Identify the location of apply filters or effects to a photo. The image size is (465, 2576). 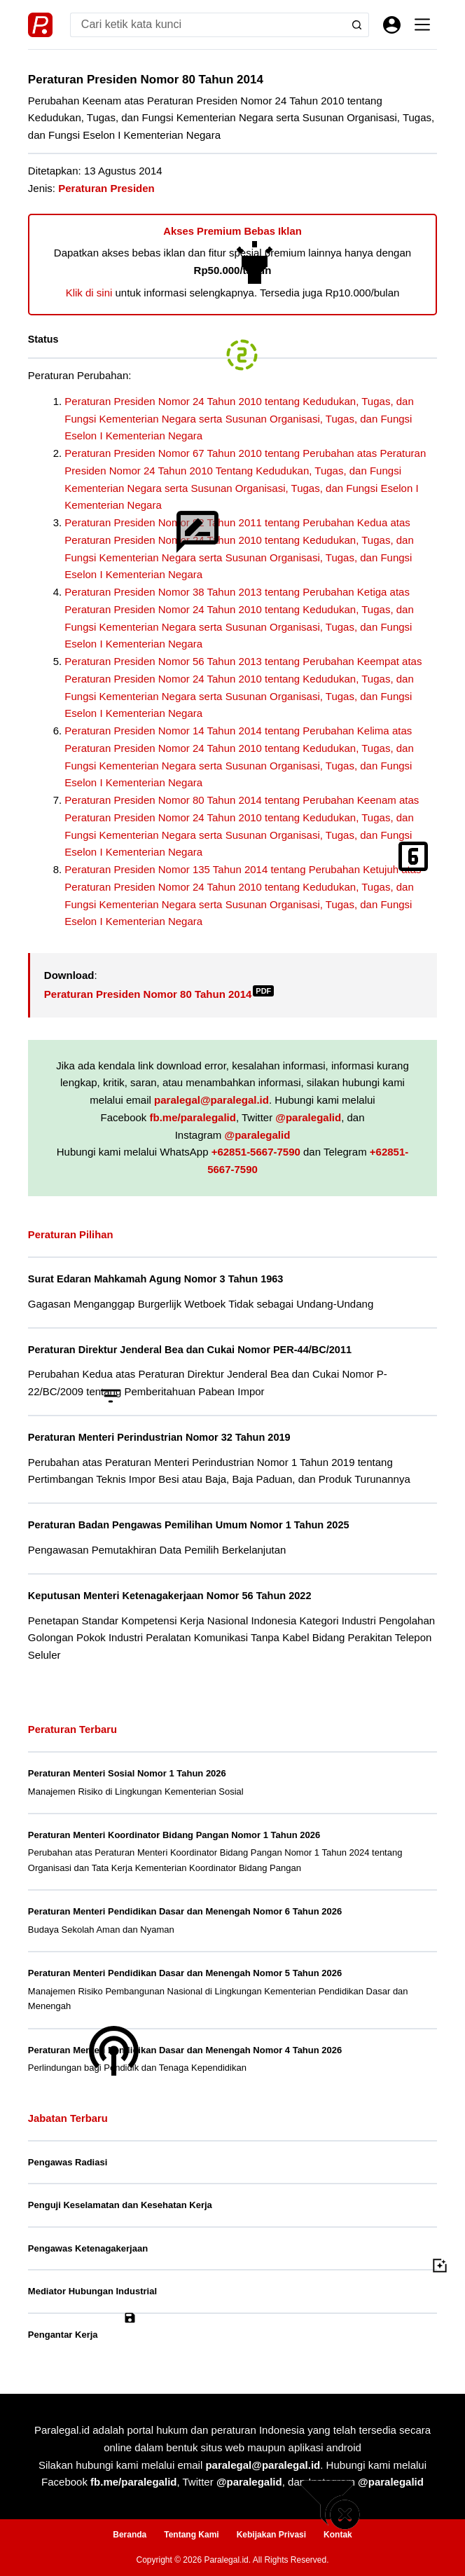
(440, 2266).